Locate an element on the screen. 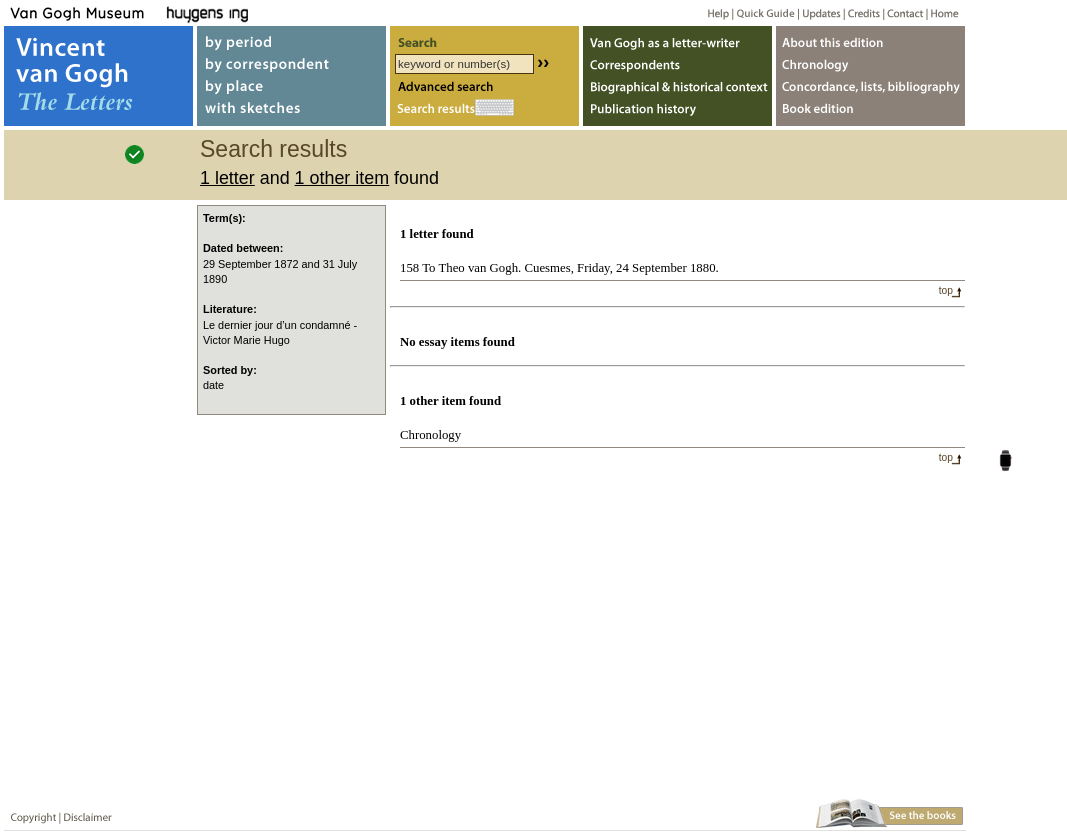 The image size is (1067, 835). confirm or approve an action is located at coordinates (134, 154).